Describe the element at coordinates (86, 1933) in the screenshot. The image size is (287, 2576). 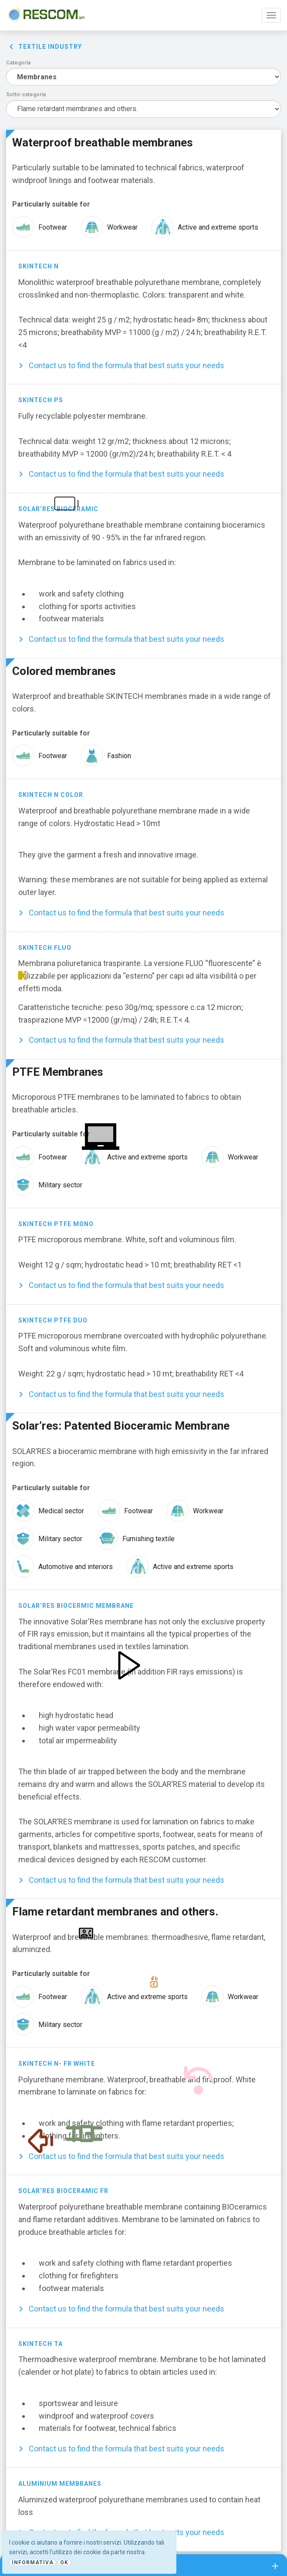
I see `view contact's phone information` at that location.